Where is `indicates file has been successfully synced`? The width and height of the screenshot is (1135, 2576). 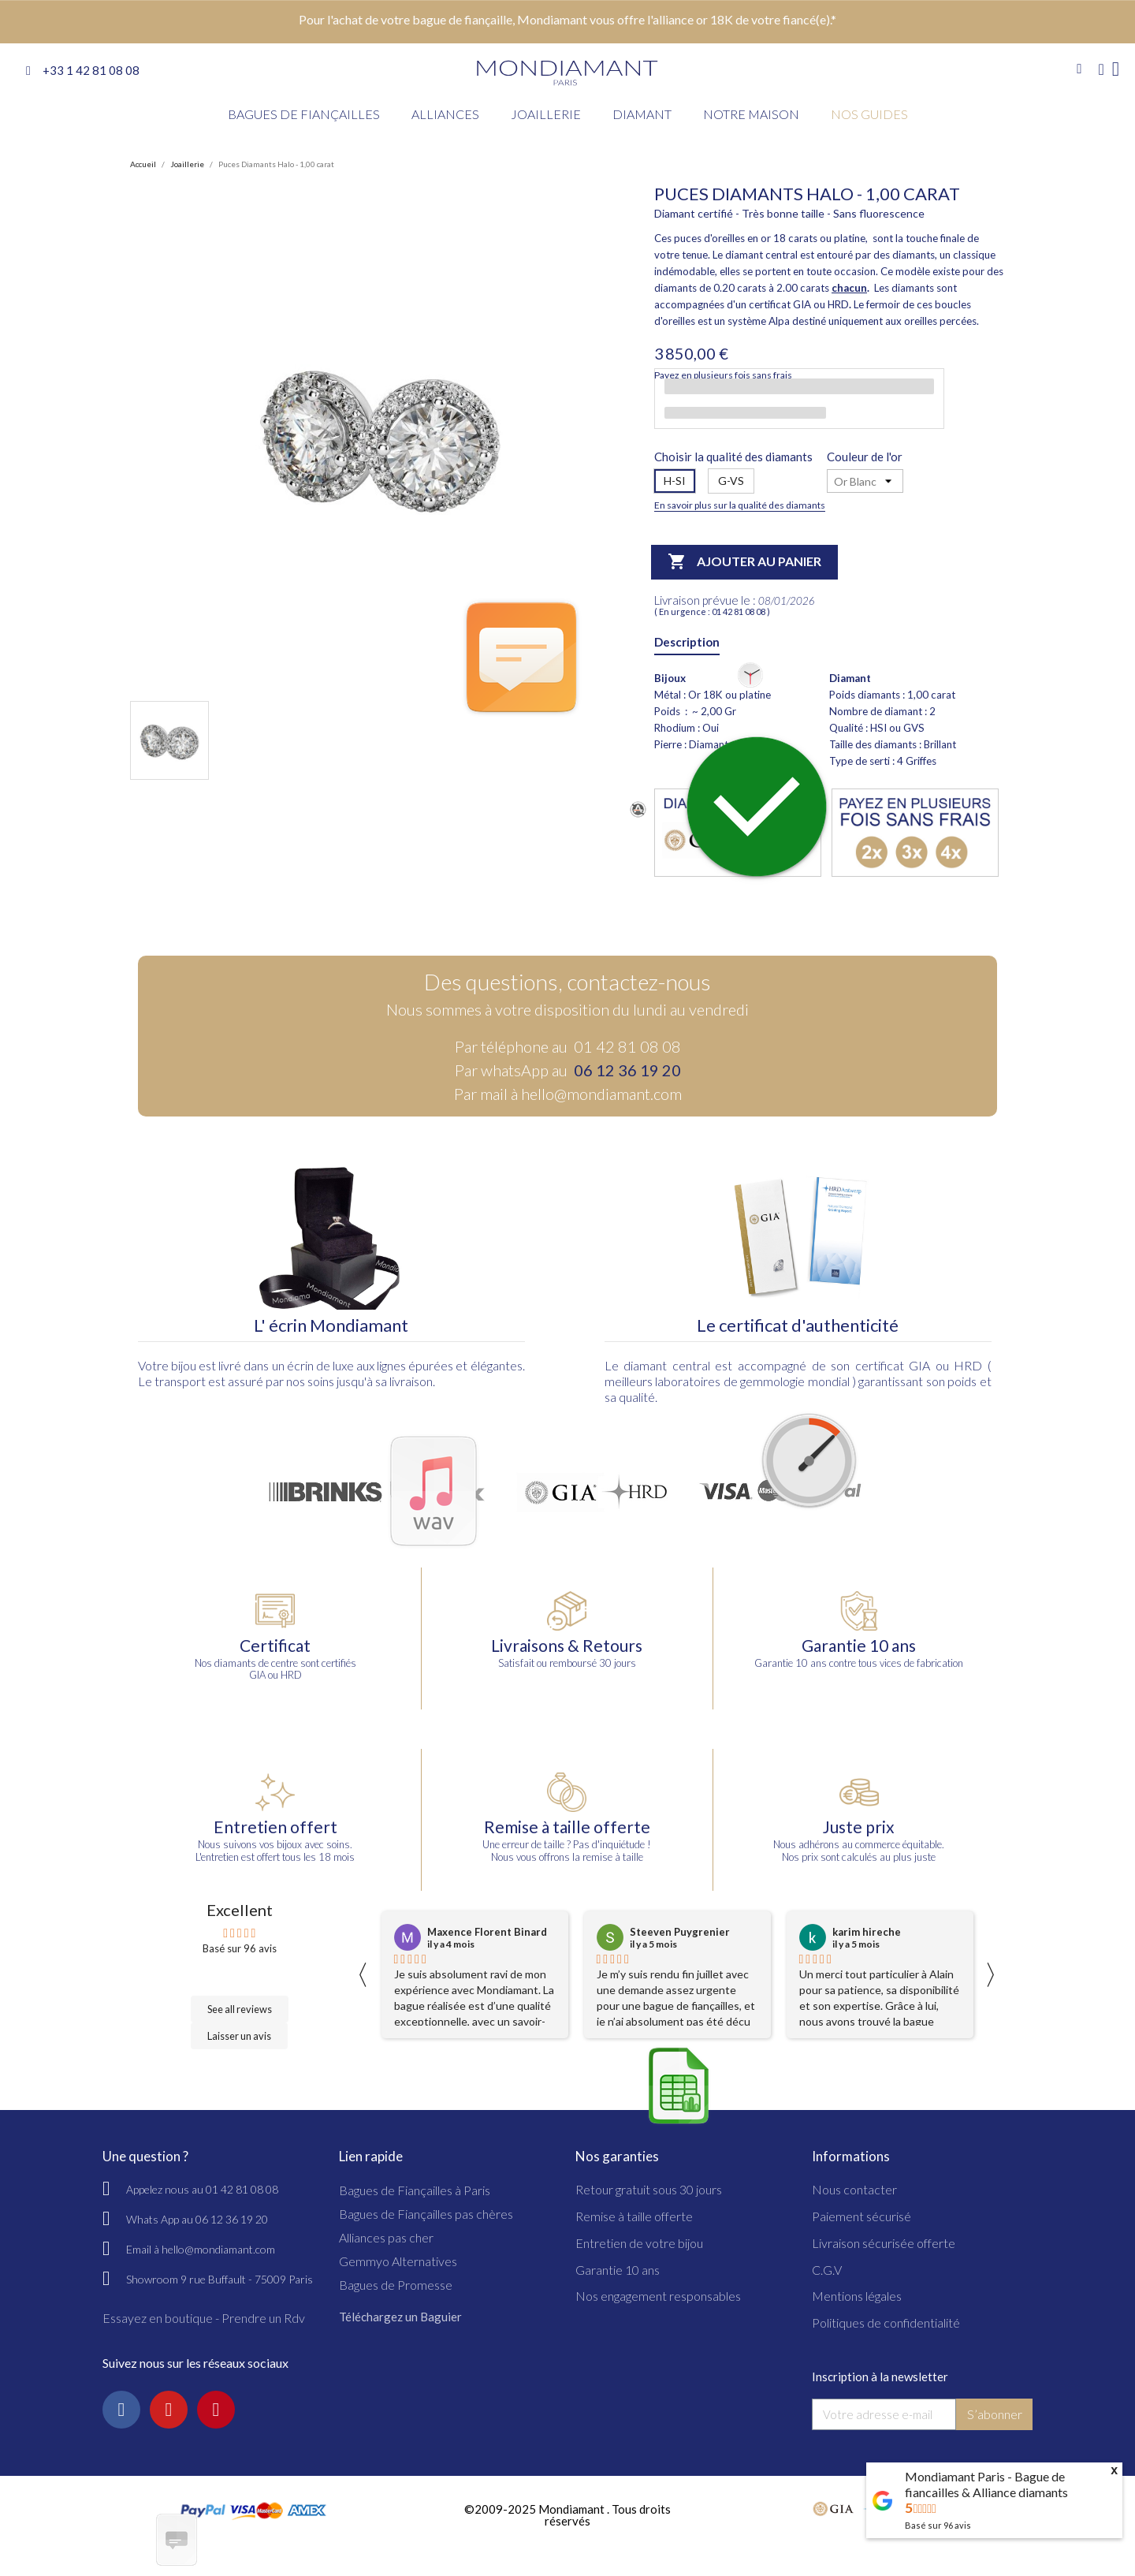 indicates file has been successfully synced is located at coordinates (757, 807).